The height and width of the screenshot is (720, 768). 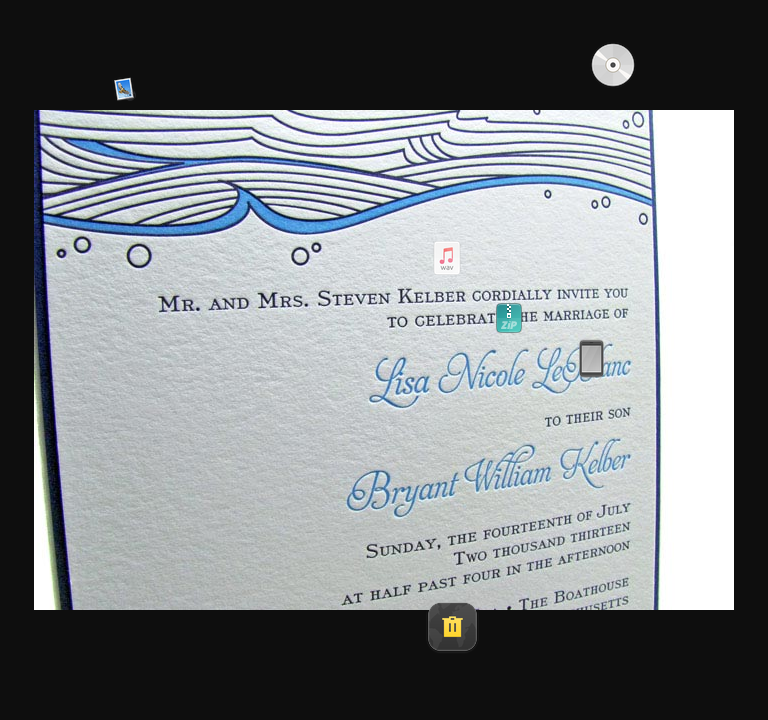 What do you see at coordinates (124, 89) in the screenshot?
I see `share content via email` at bounding box center [124, 89].